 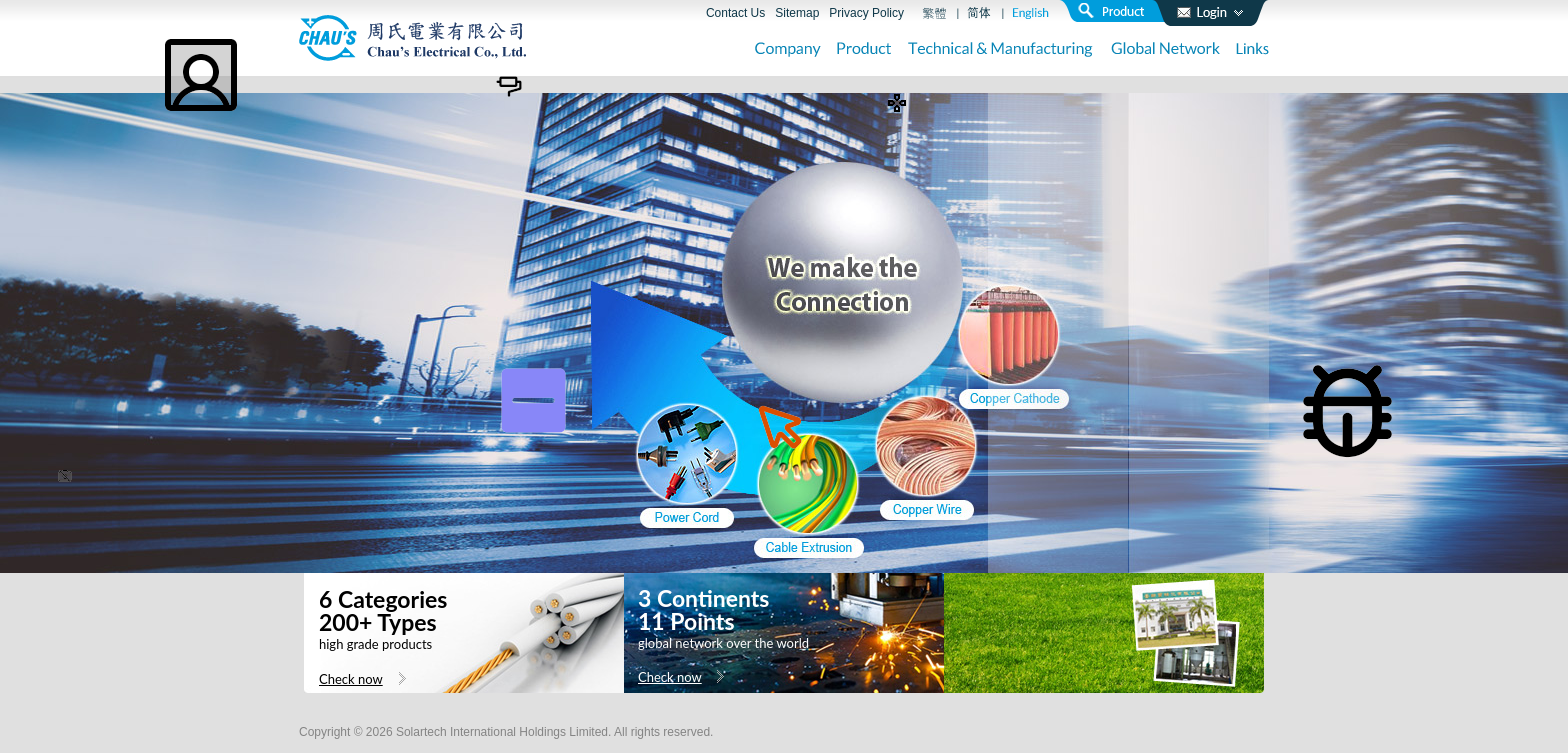 What do you see at coordinates (201, 75) in the screenshot?
I see `view your profile` at bounding box center [201, 75].